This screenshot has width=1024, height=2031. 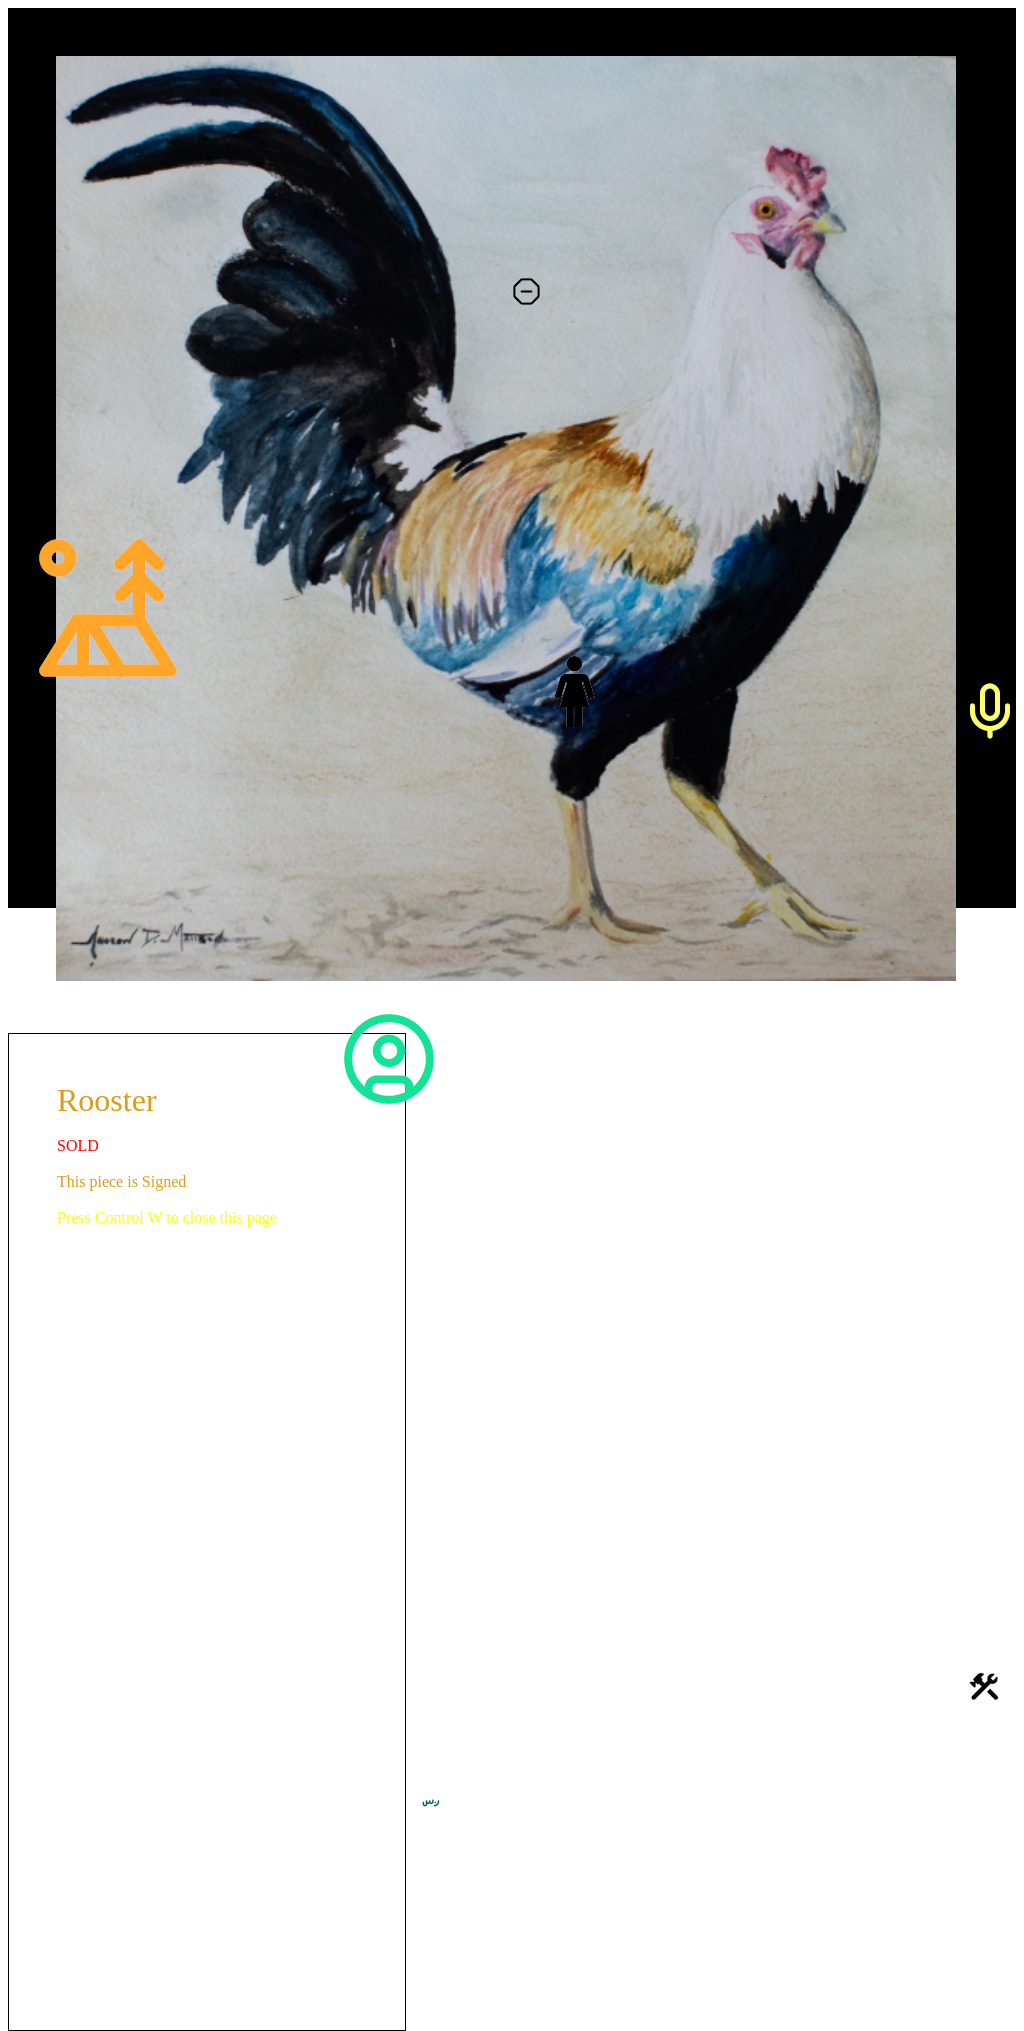 What do you see at coordinates (108, 608) in the screenshot?
I see `explore camping or outdoor activities` at bounding box center [108, 608].